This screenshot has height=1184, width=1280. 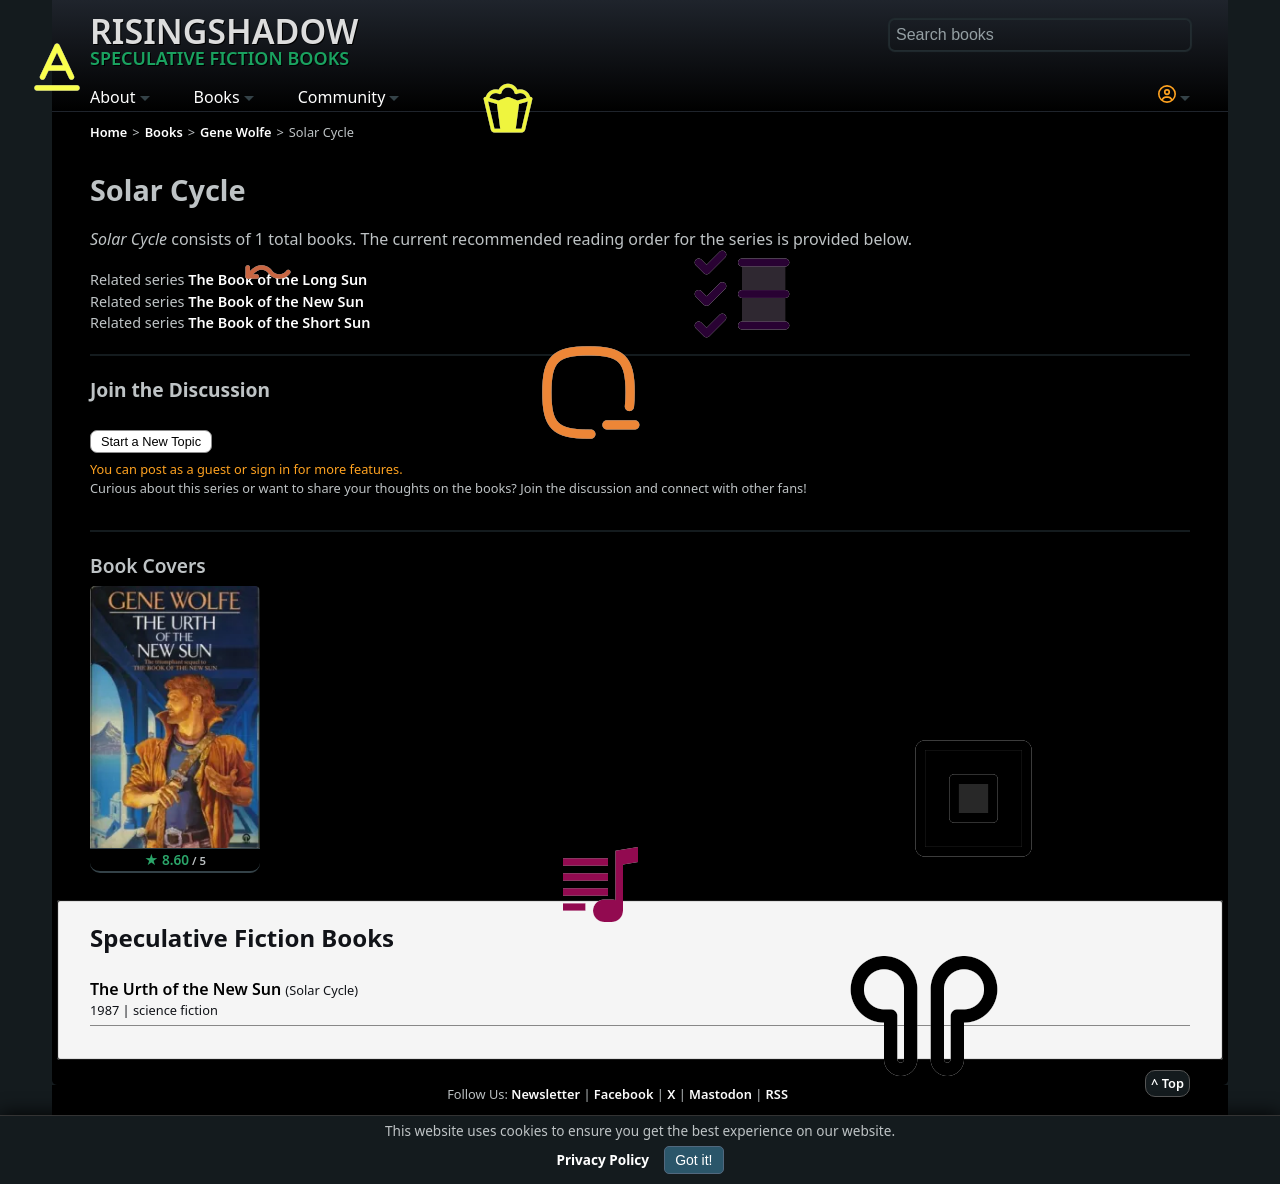 What do you see at coordinates (924, 1016) in the screenshot?
I see `connect to airpods or wireless earbuds` at bounding box center [924, 1016].